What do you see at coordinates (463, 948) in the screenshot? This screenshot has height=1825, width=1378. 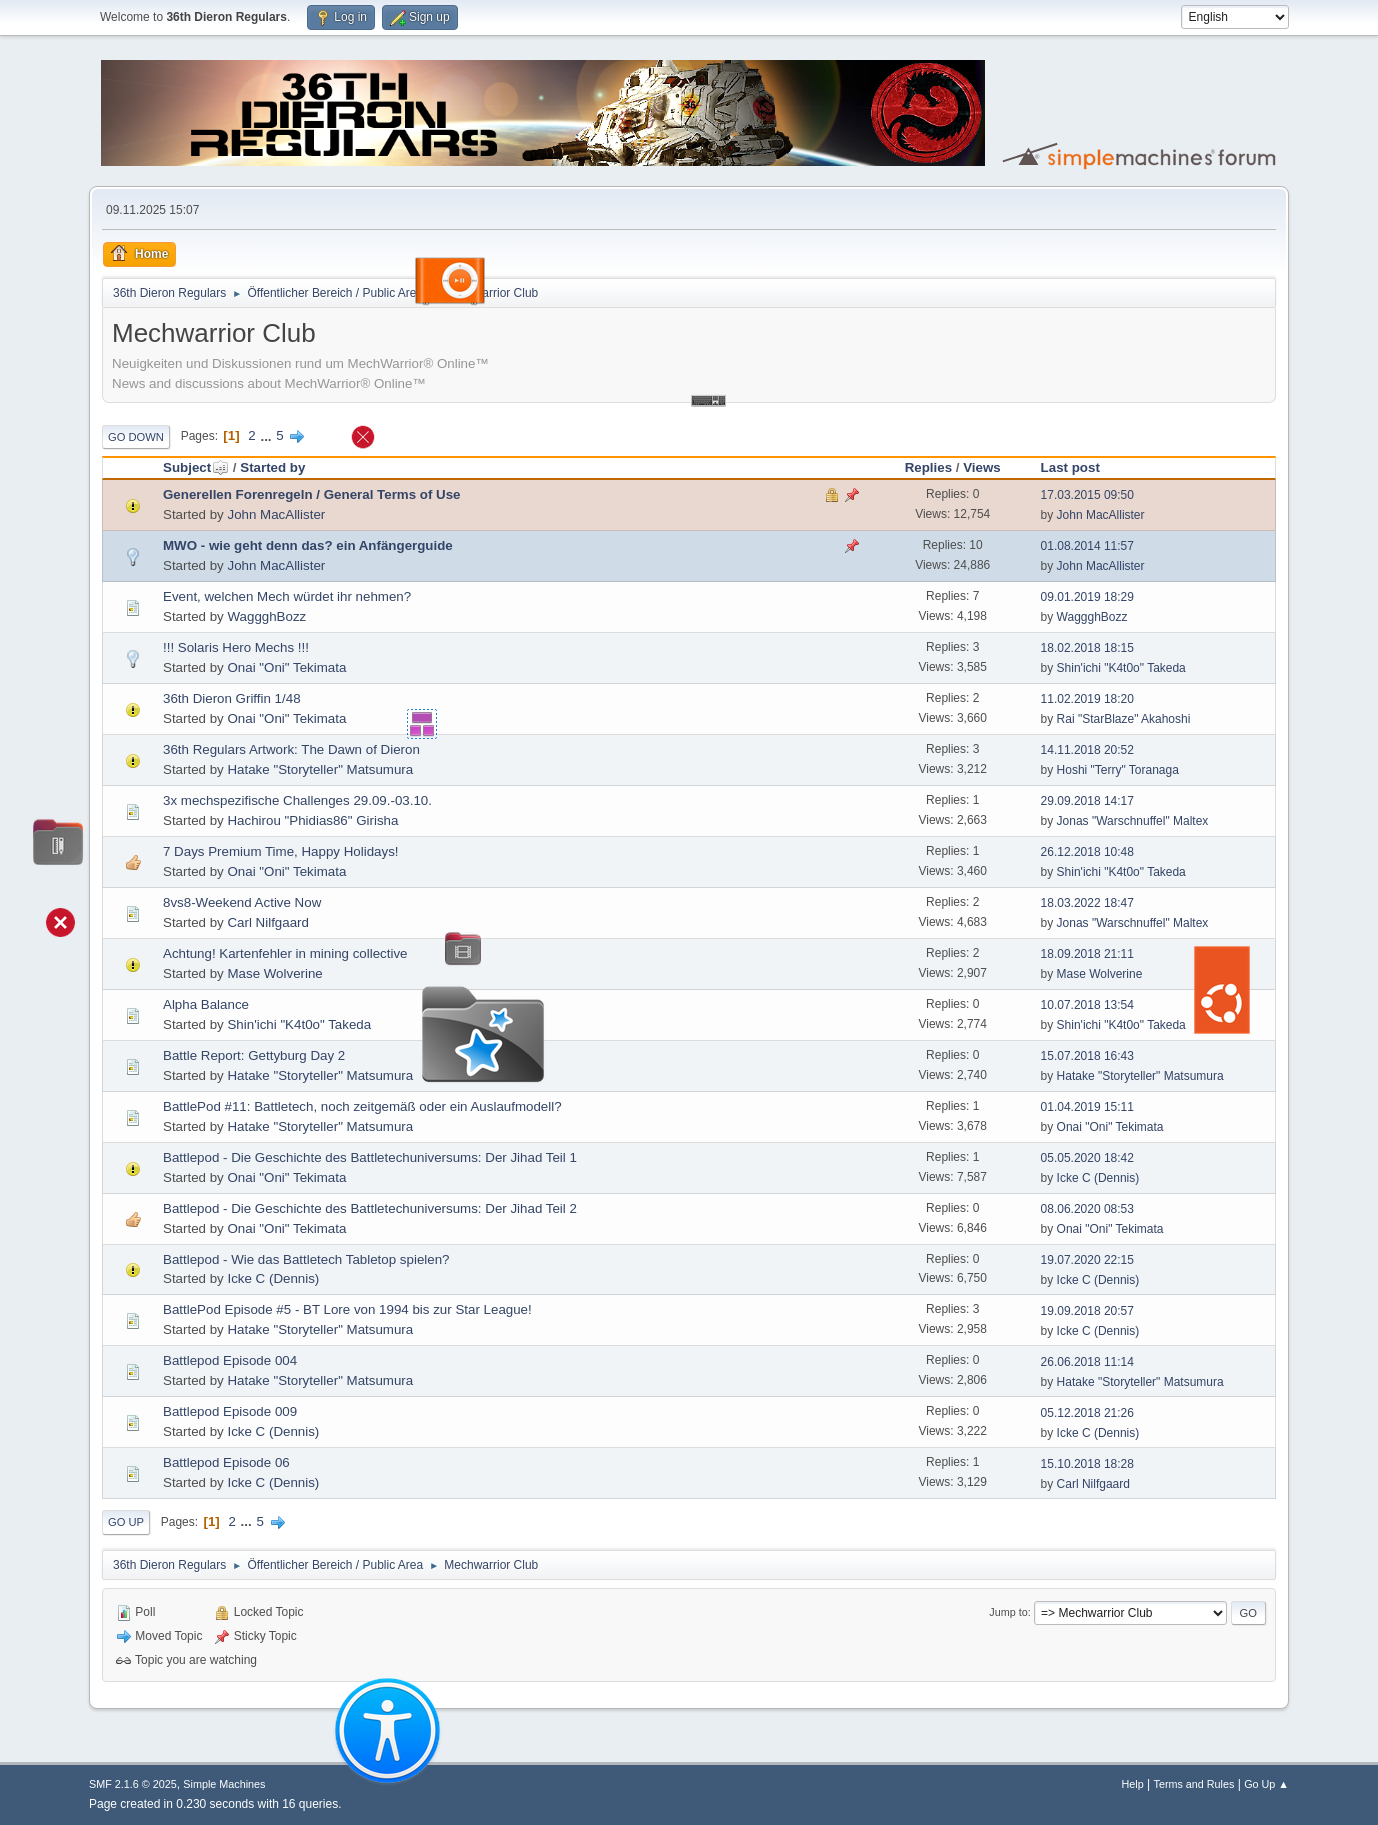 I see `open videos folder` at bounding box center [463, 948].